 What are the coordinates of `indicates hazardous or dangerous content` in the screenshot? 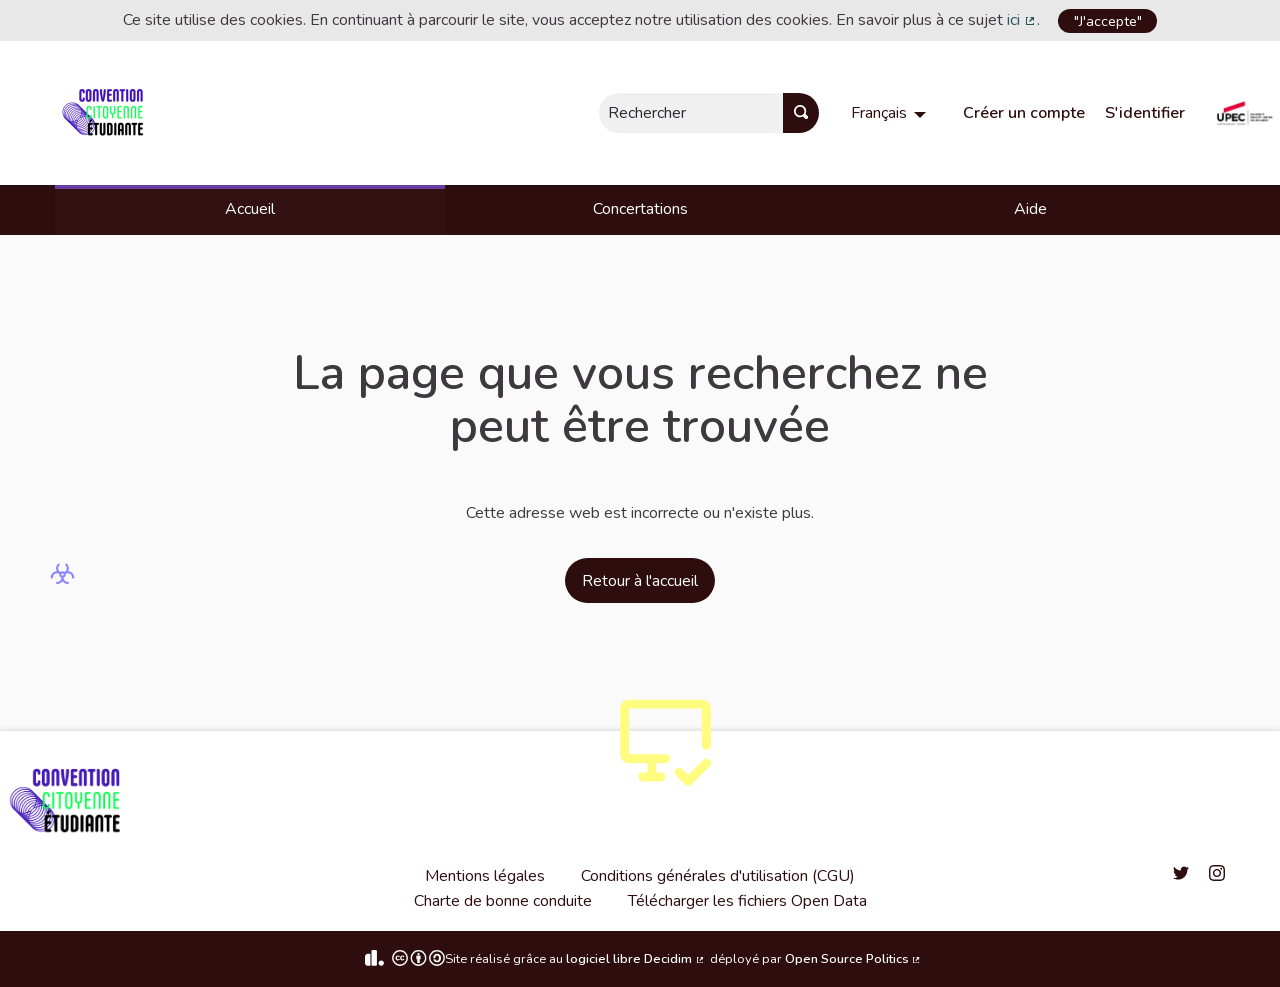 It's located at (62, 574).